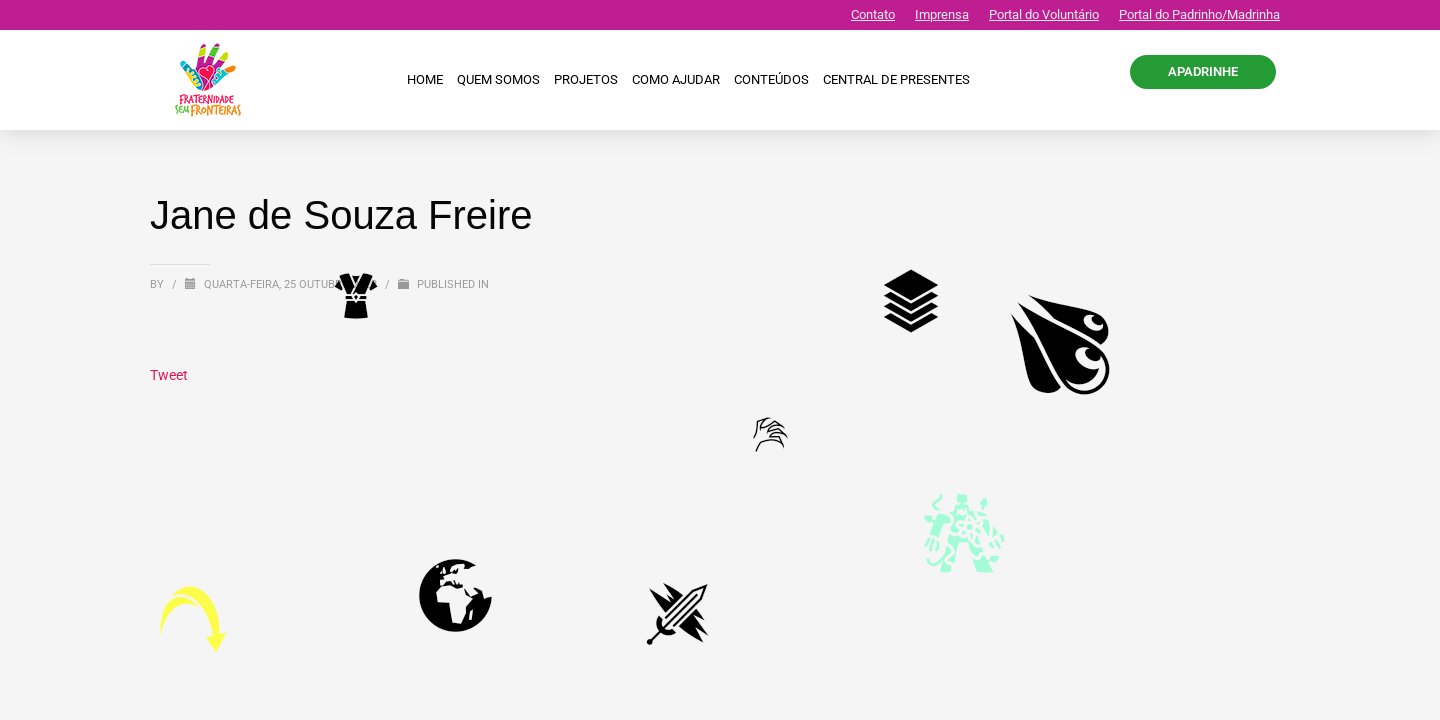 Image resolution: width=1440 pixels, height=720 pixels. Describe the element at coordinates (356, 296) in the screenshot. I see `select ninja armor equipment` at that location.